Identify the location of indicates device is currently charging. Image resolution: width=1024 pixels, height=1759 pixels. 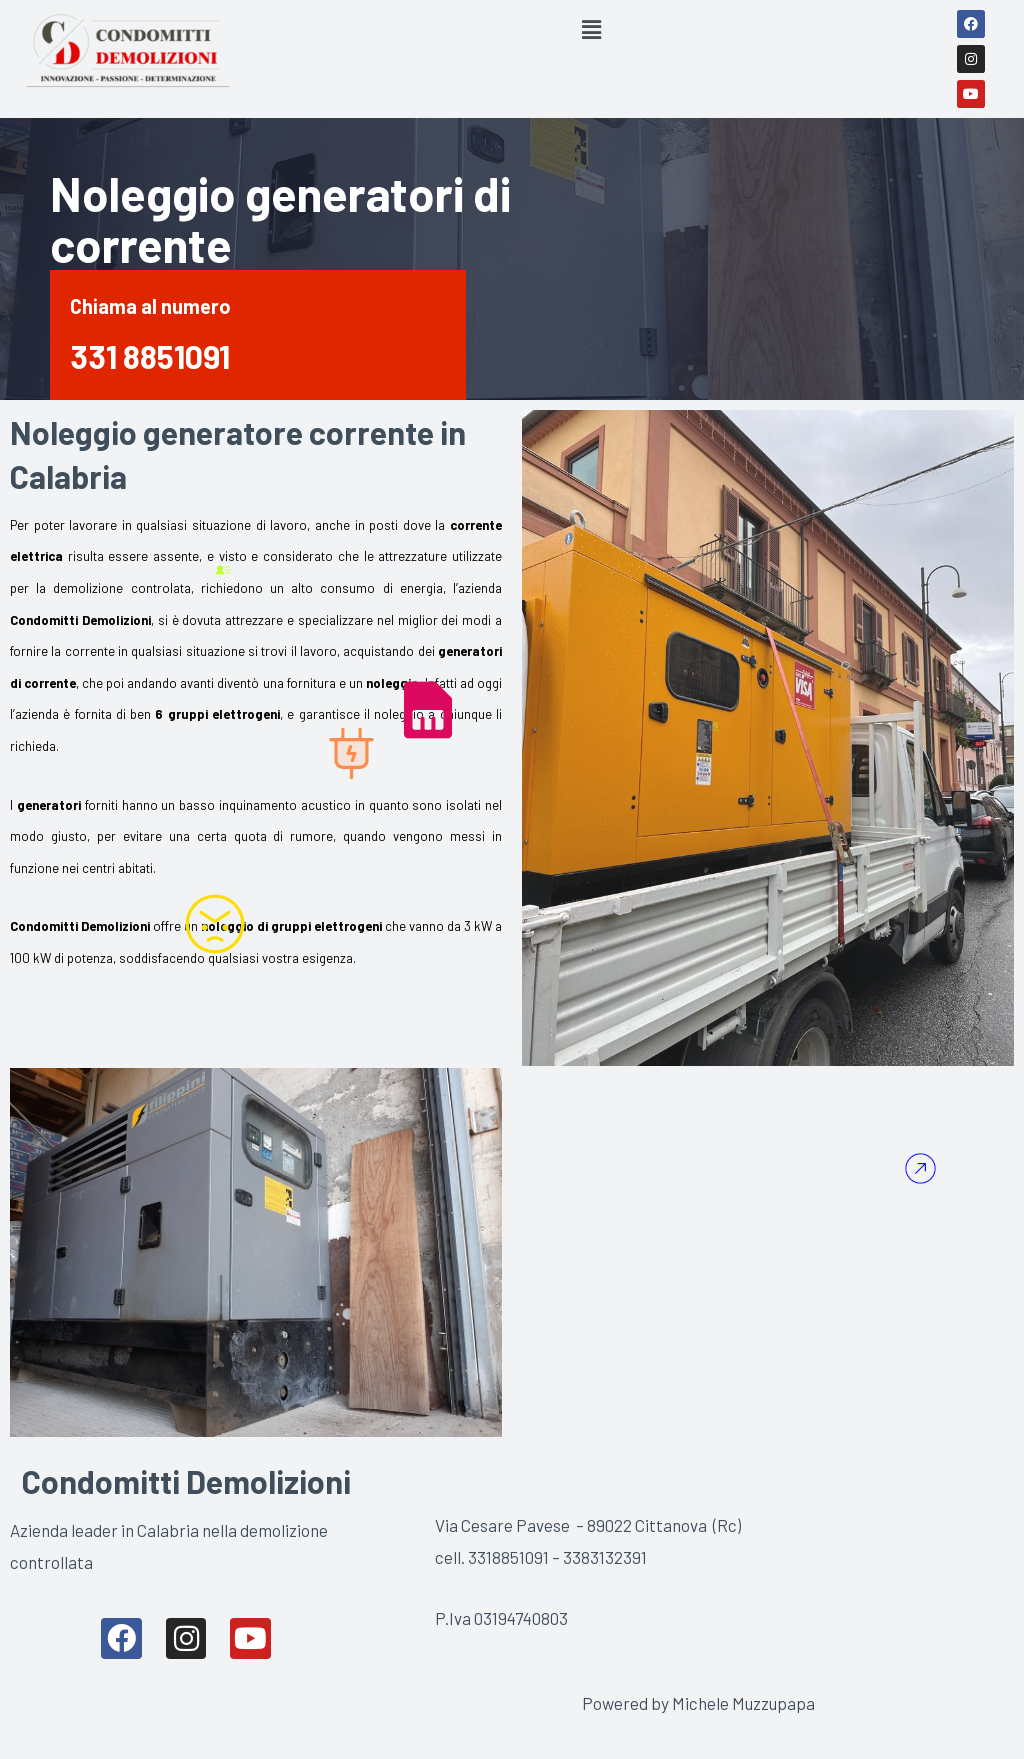
(351, 753).